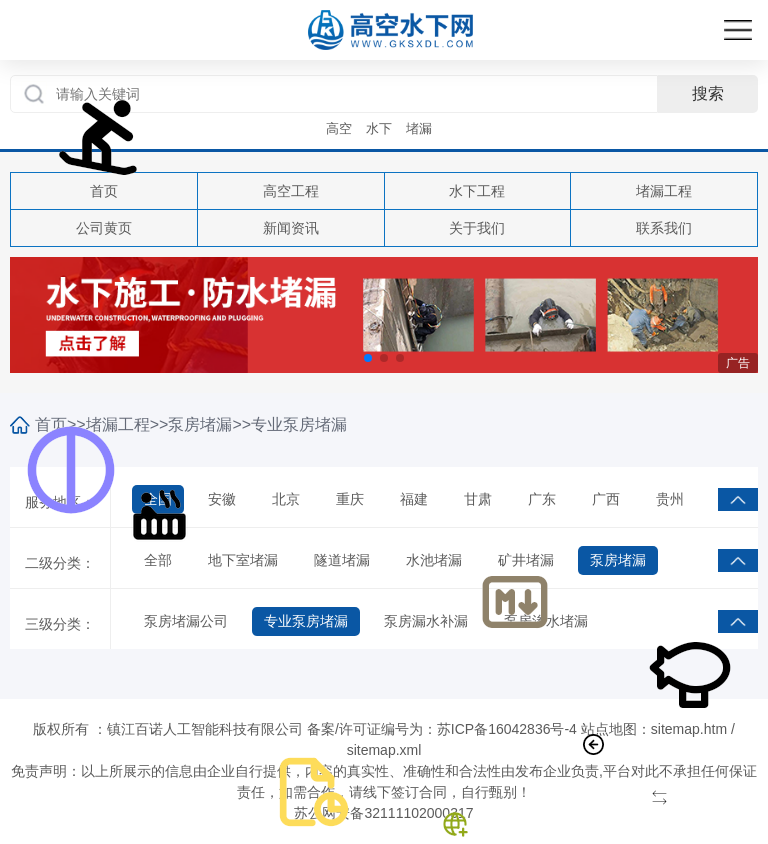 This screenshot has width=768, height=844. What do you see at coordinates (314, 792) in the screenshot?
I see `view file analytics or report` at bounding box center [314, 792].